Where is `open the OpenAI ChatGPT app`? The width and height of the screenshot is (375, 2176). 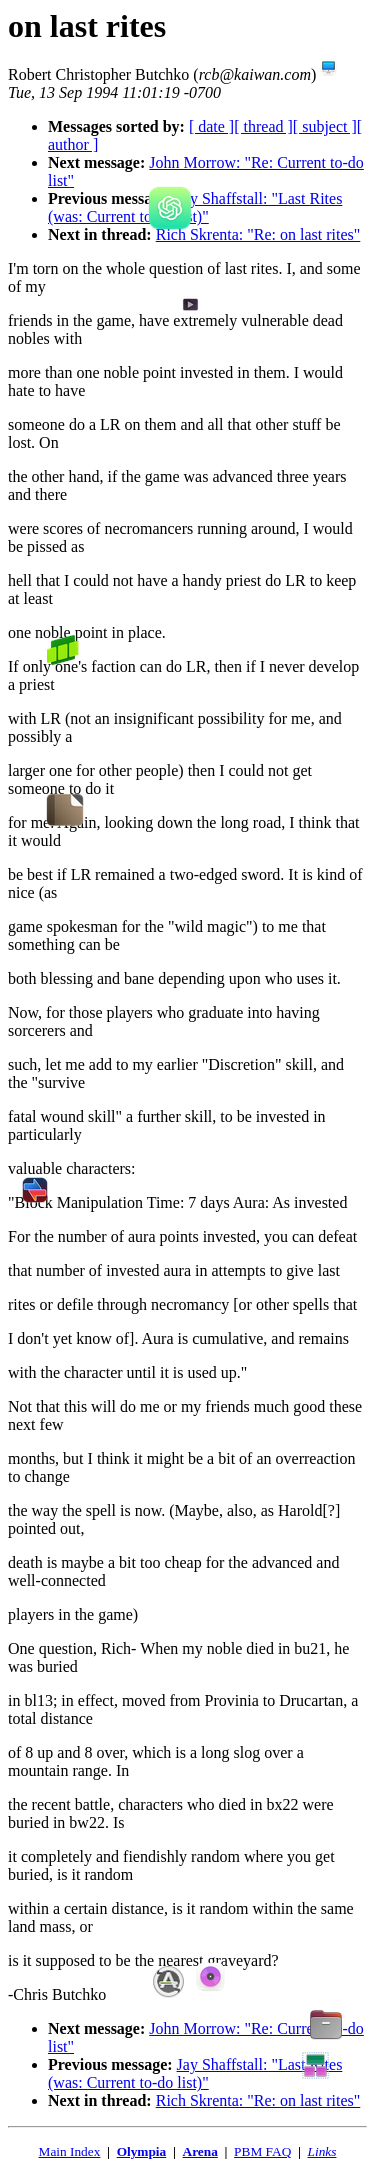 open the OpenAI ChatGPT app is located at coordinates (170, 208).